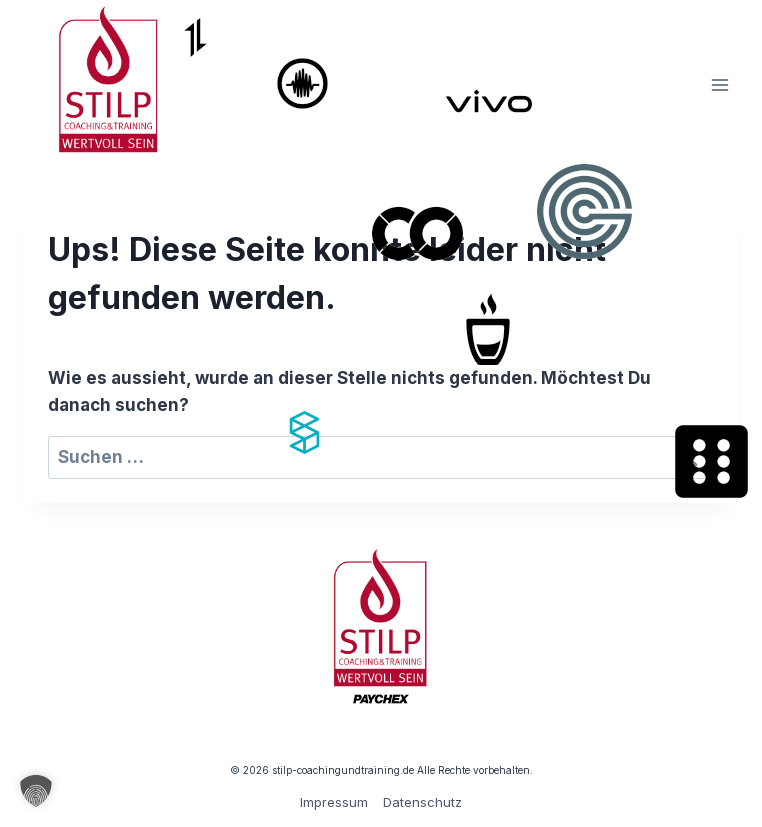 Image resolution: width=762 pixels, height=827 pixels. Describe the element at coordinates (304, 432) in the screenshot. I see `skypack logo` at that location.